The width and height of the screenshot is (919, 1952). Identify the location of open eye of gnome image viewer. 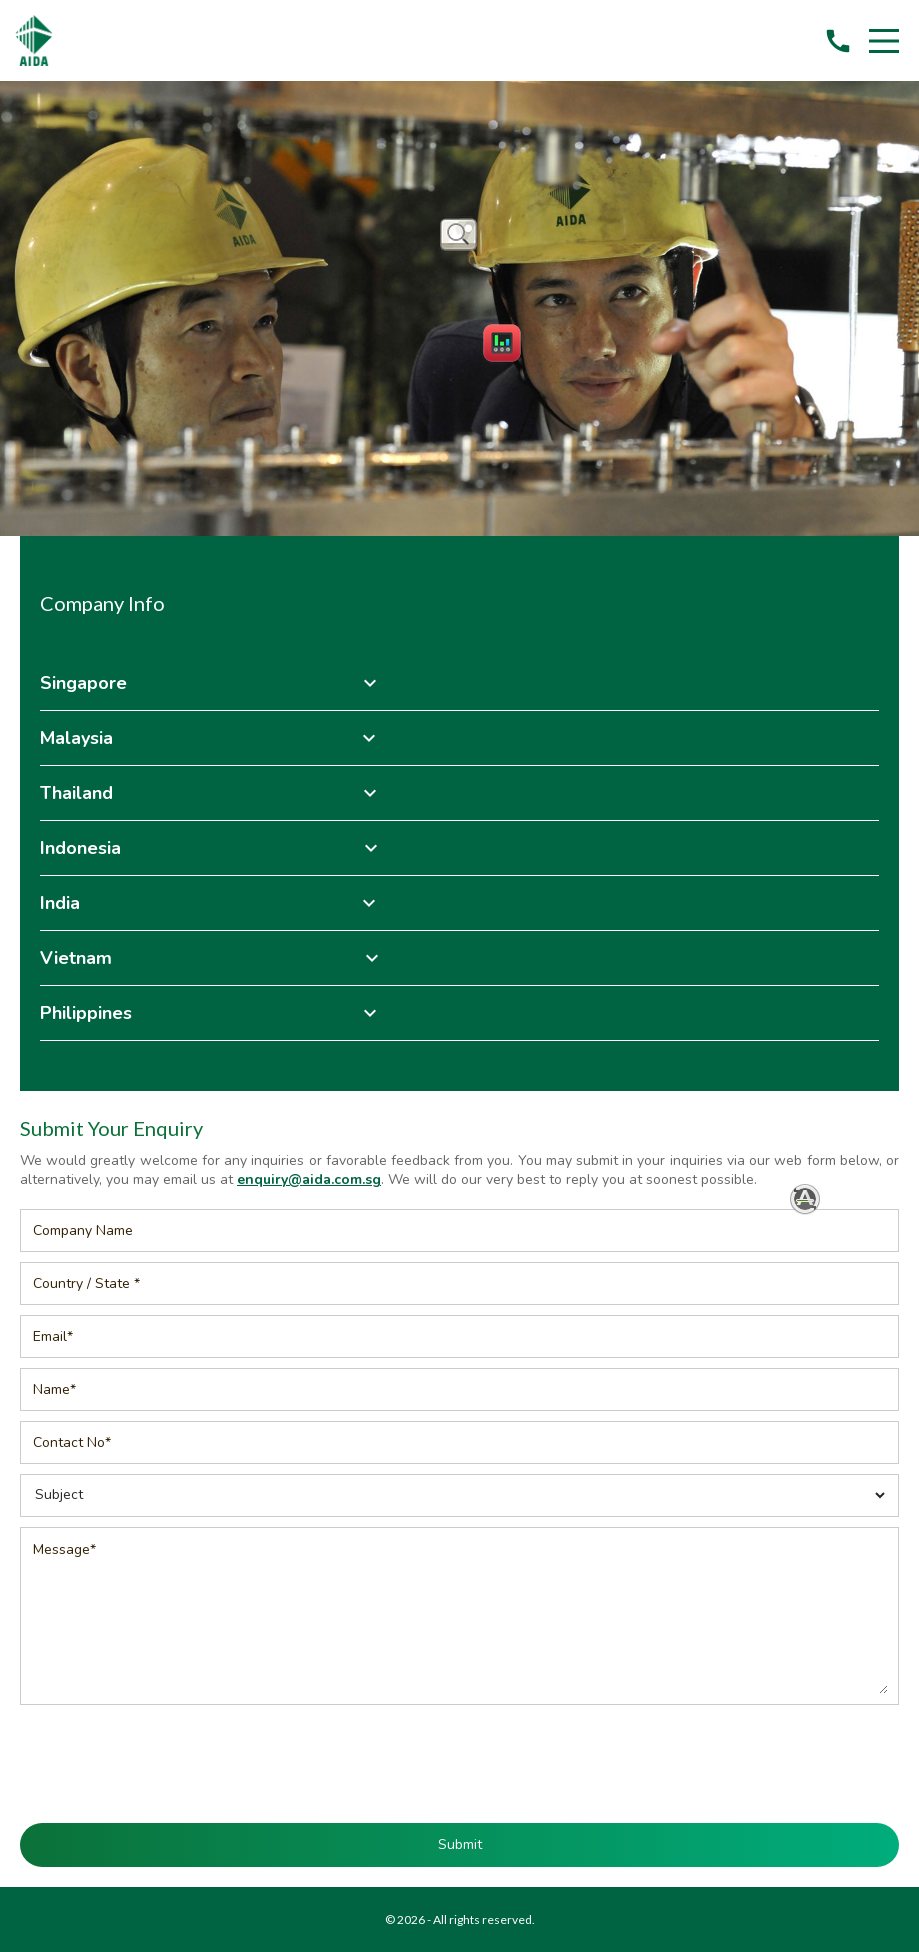
(458, 234).